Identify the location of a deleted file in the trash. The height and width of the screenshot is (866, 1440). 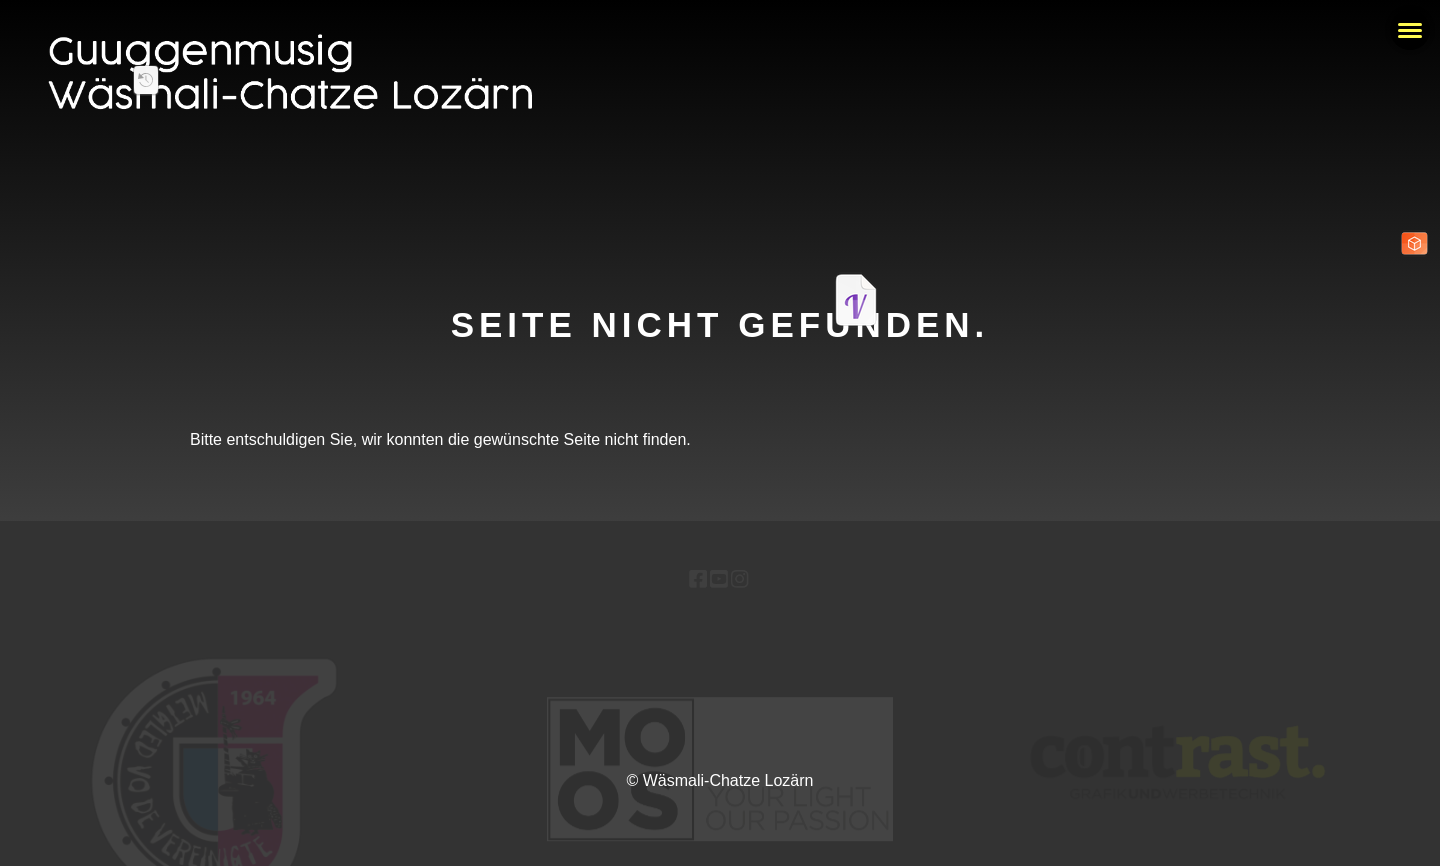
(146, 80).